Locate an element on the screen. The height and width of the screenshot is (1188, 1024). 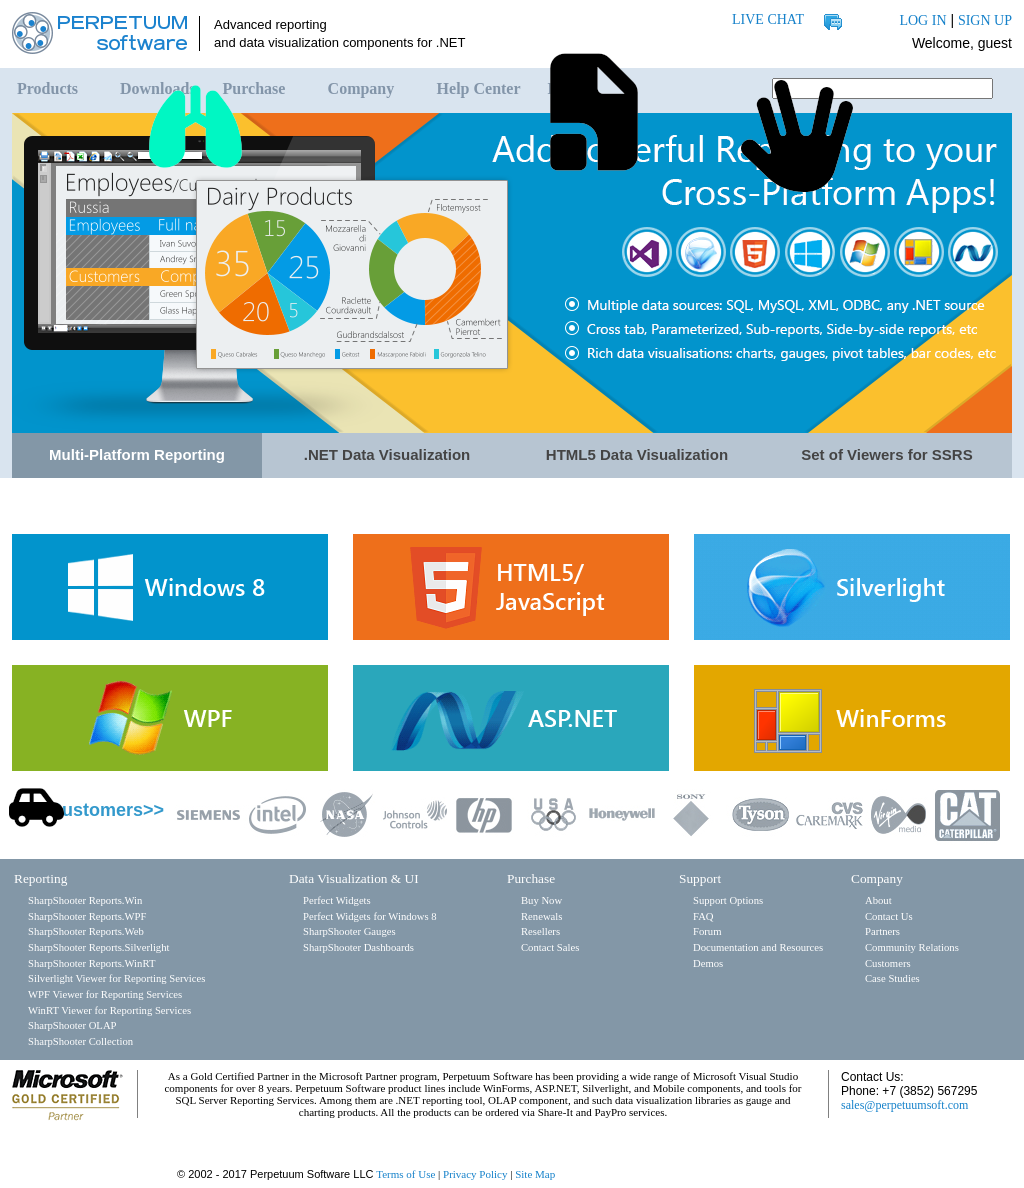
access vehicle or car-related features is located at coordinates (36, 807).